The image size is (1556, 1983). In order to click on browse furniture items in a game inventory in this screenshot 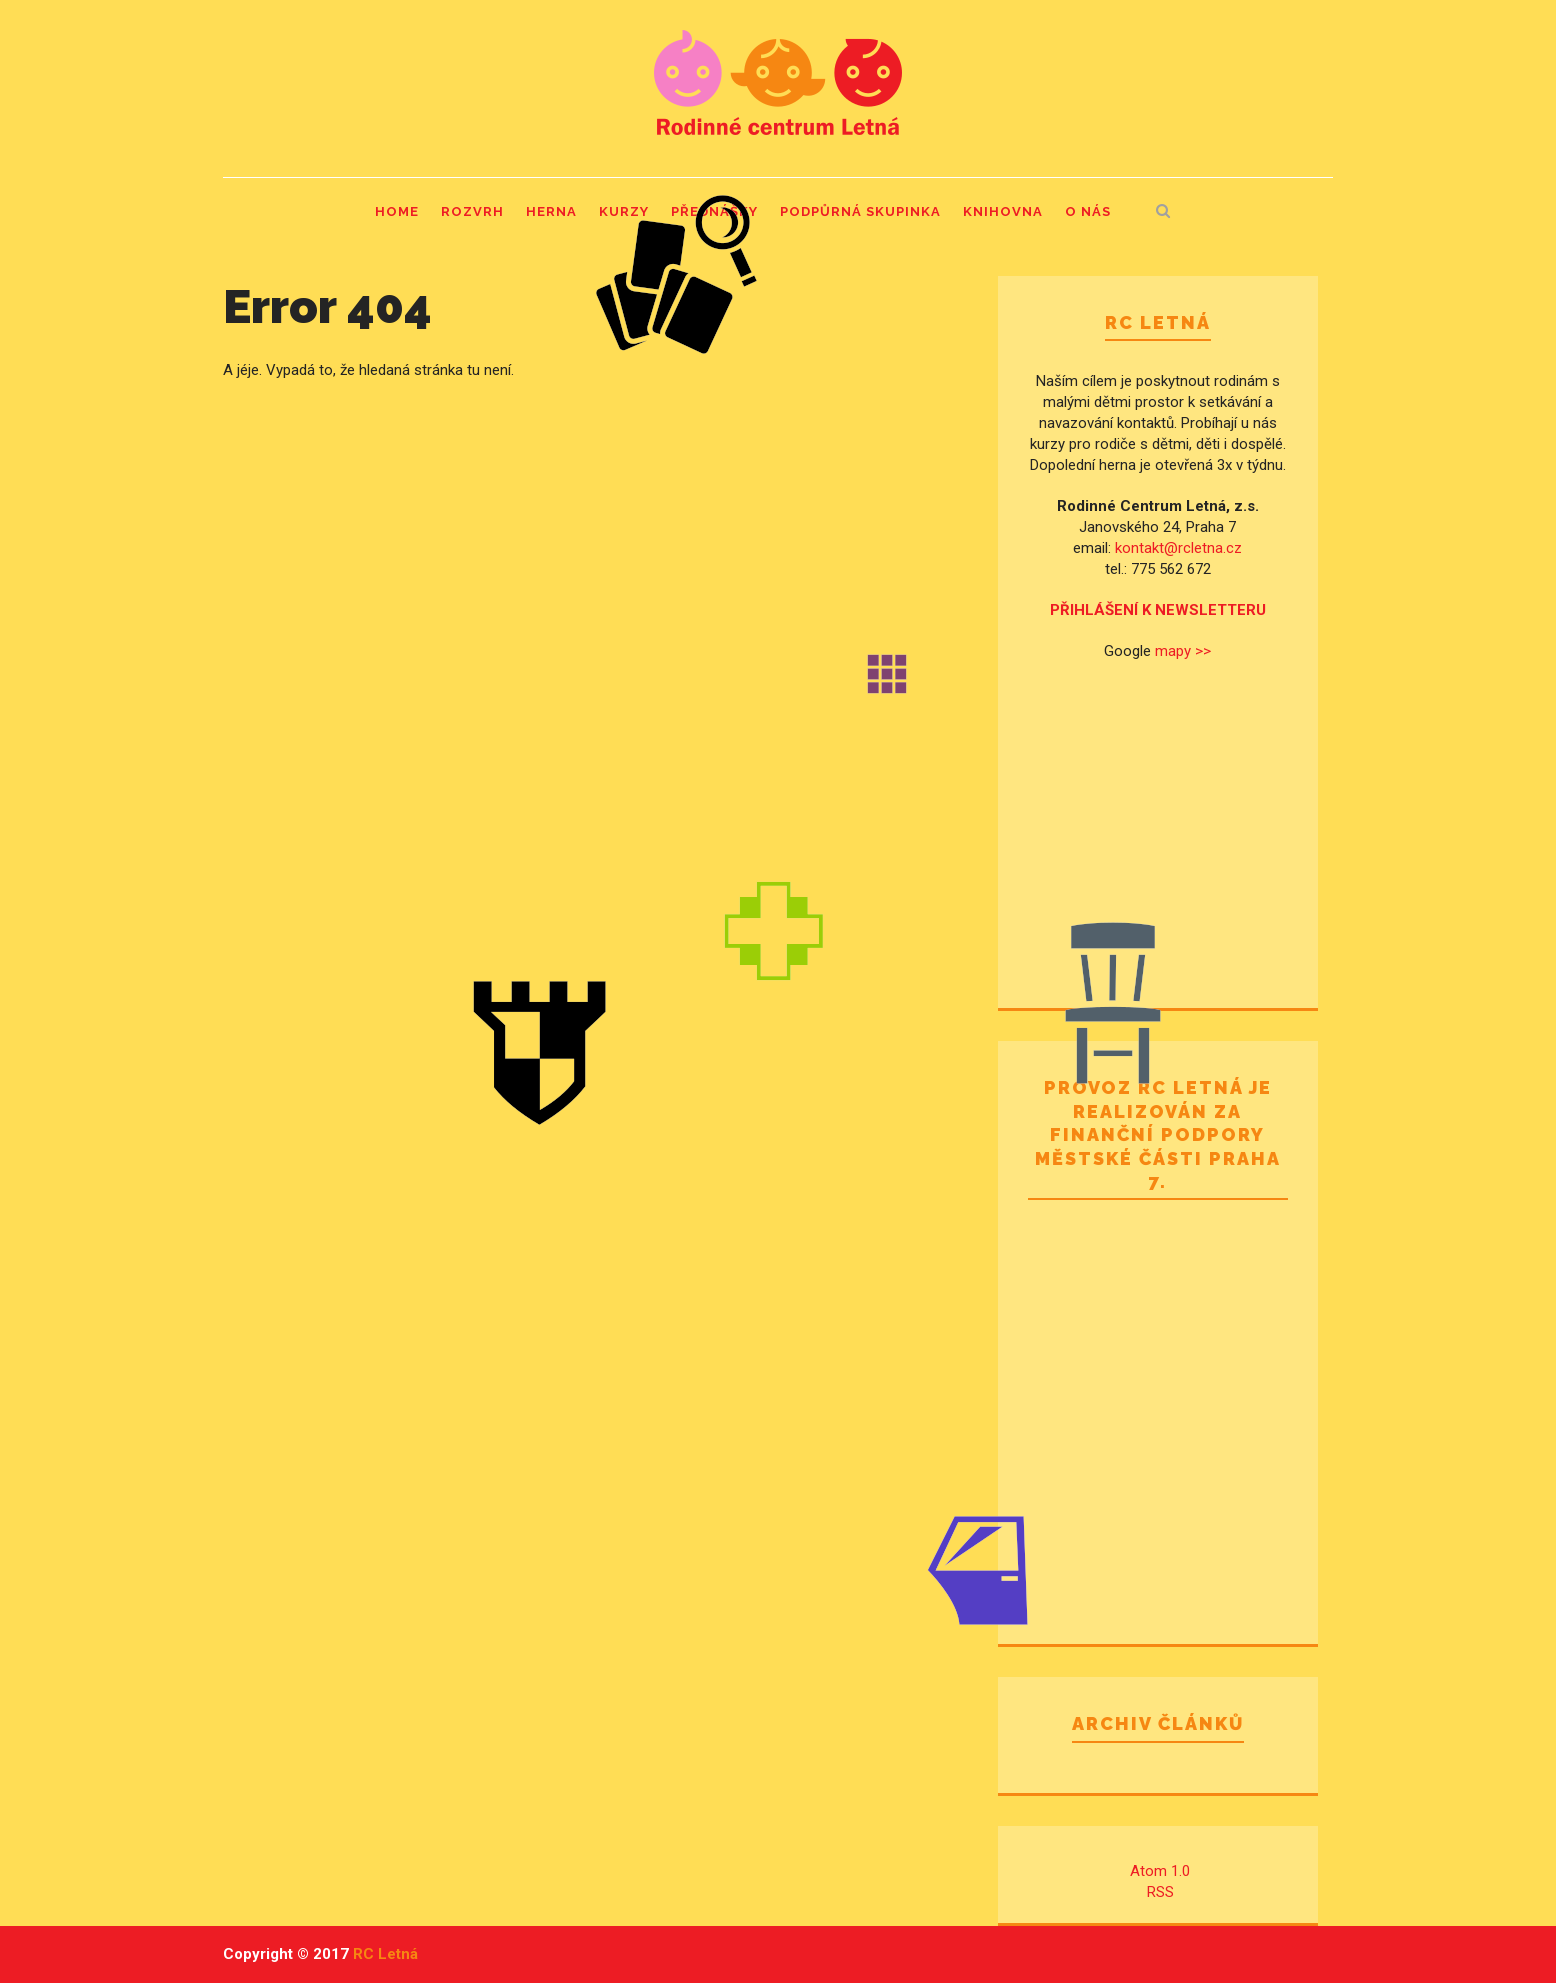, I will do `click(1113, 1003)`.